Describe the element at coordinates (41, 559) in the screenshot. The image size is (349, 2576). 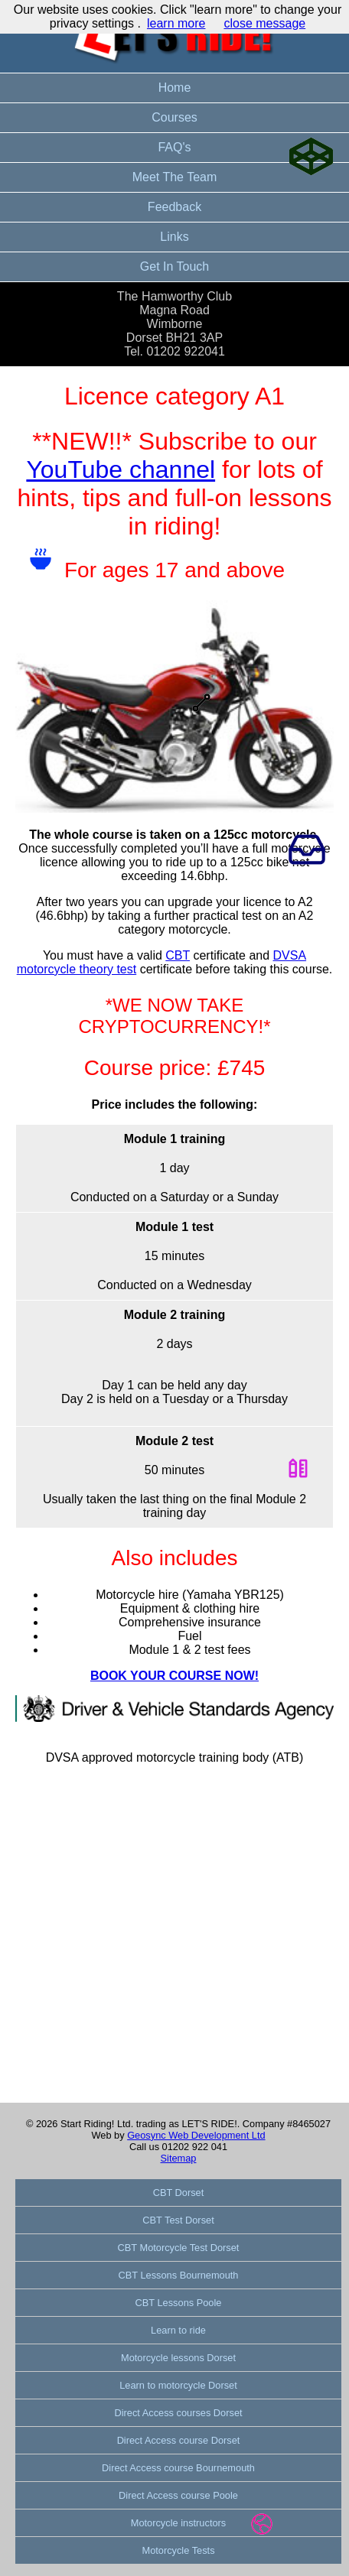
I see `view hot food or soup options` at that location.